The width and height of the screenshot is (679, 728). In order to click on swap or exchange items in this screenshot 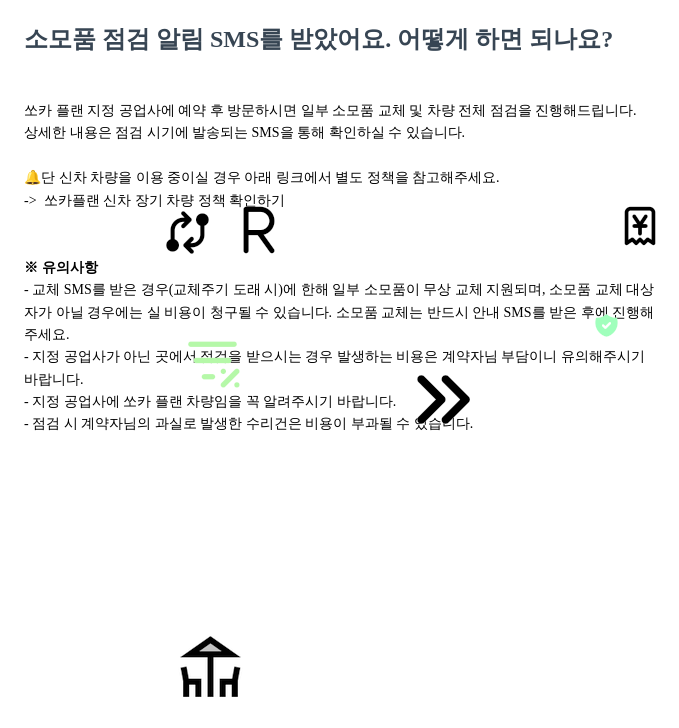, I will do `click(187, 232)`.